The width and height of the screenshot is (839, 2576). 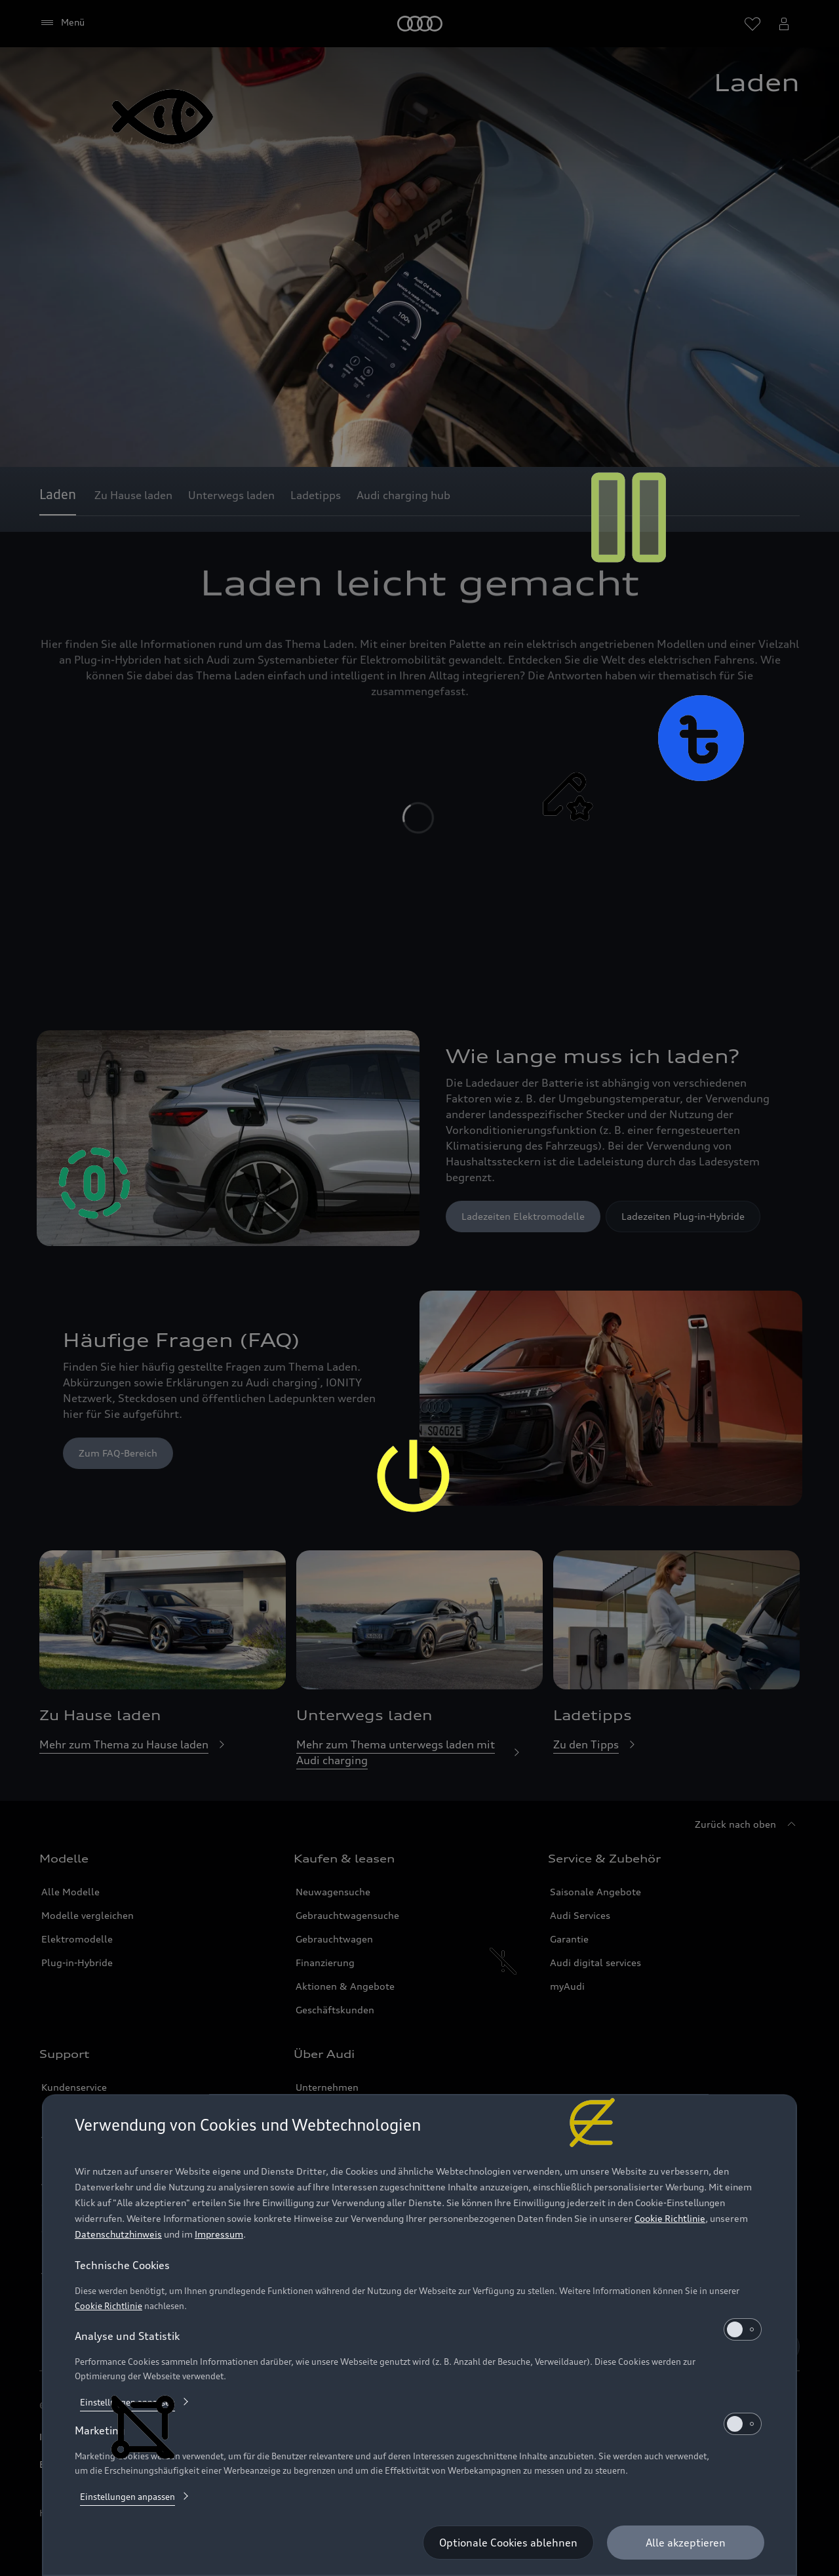 What do you see at coordinates (413, 1476) in the screenshot?
I see `turn off or shut down the device` at bounding box center [413, 1476].